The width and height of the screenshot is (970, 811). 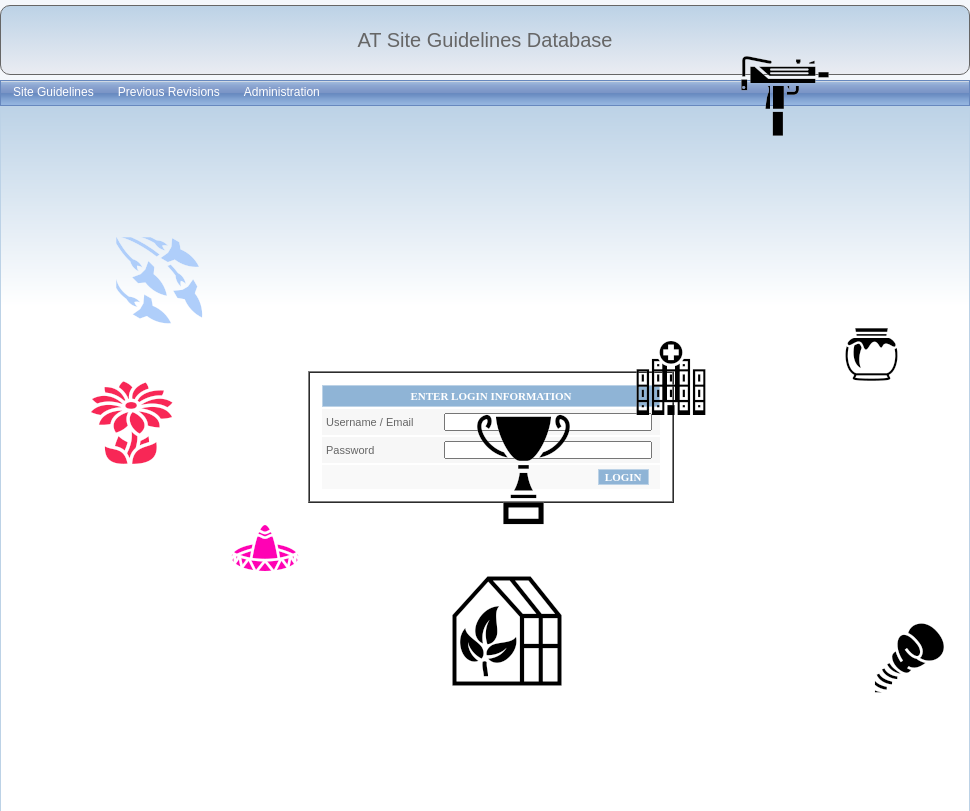 I want to click on find nearby hospitals or medical facilities, so click(x=671, y=378).